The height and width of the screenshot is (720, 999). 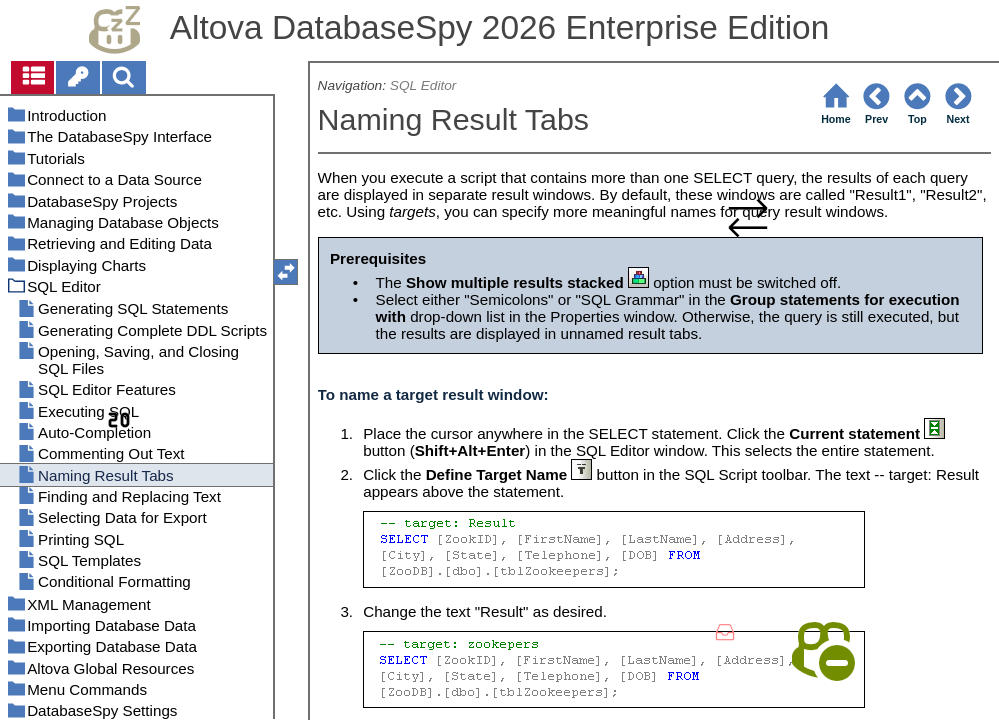 I want to click on indicates 20 items or notifications, so click(x=119, y=420).